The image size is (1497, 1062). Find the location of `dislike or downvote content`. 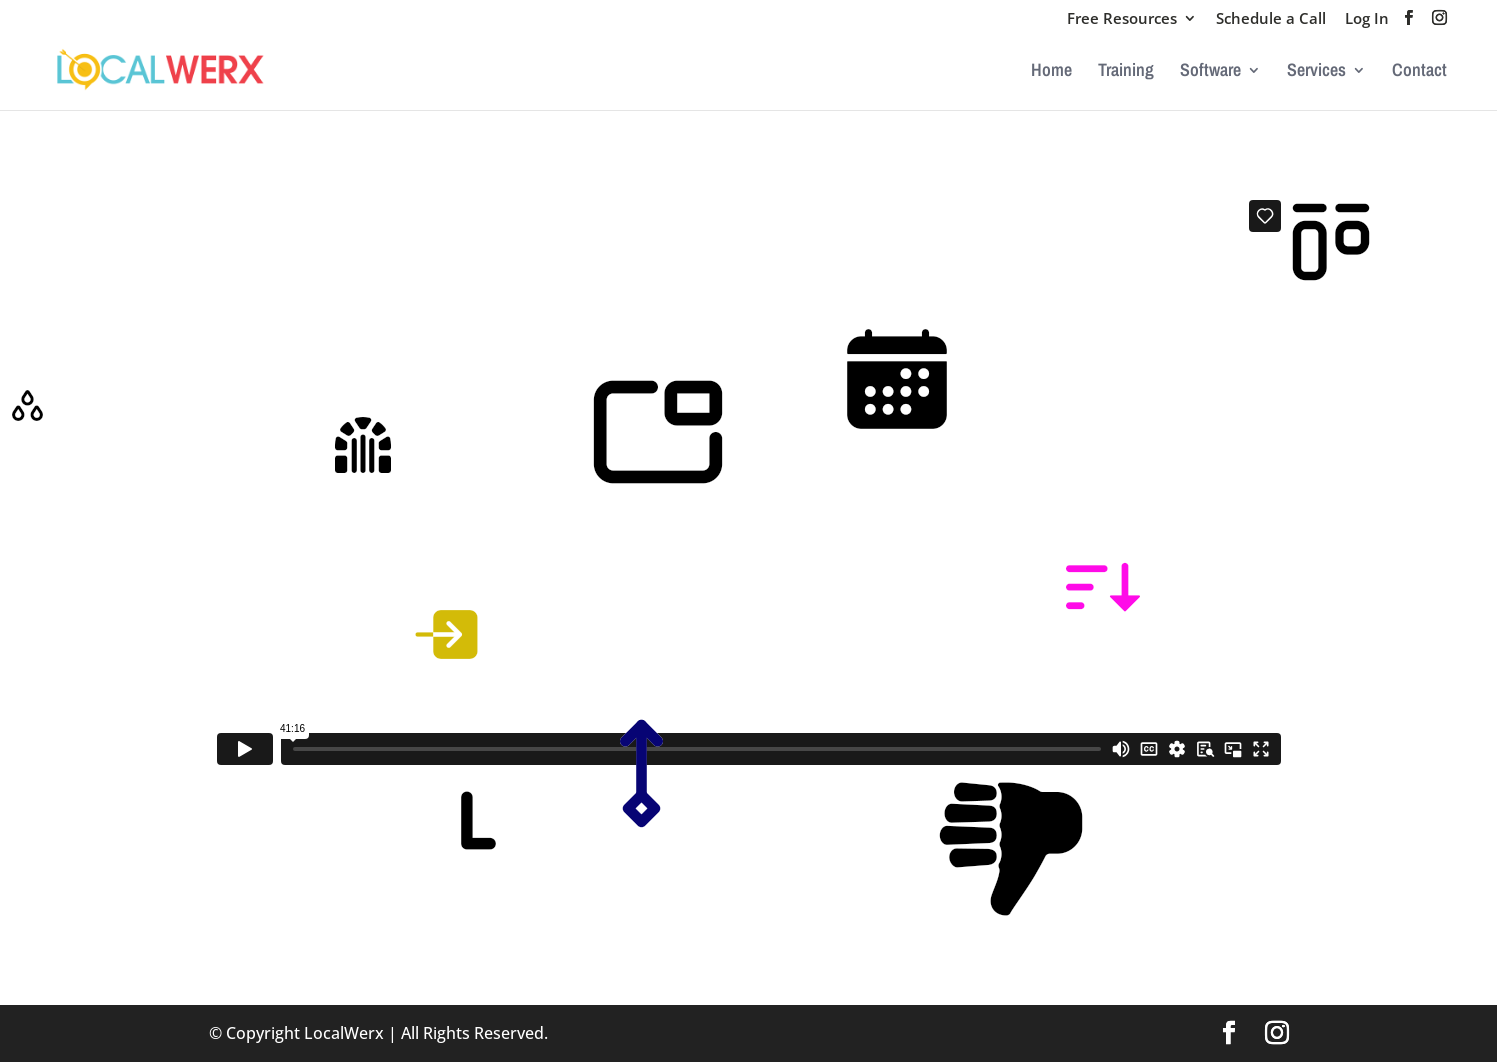

dislike or downvote content is located at coordinates (1011, 849).